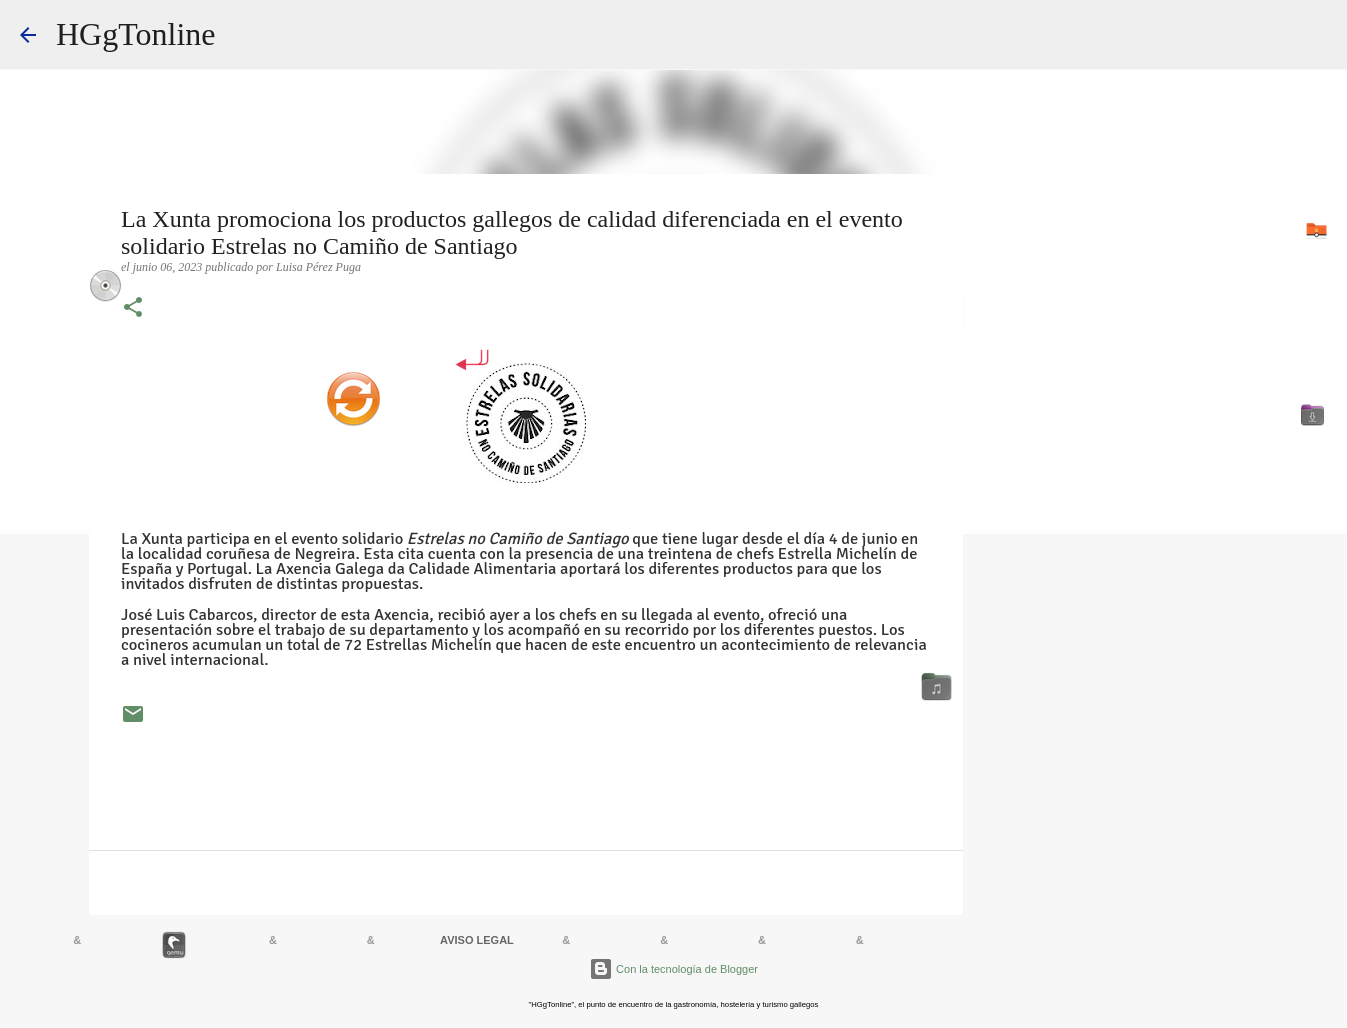 The image size is (1347, 1028). Describe the element at coordinates (105, 285) in the screenshot. I see `recordable CD media device` at that location.